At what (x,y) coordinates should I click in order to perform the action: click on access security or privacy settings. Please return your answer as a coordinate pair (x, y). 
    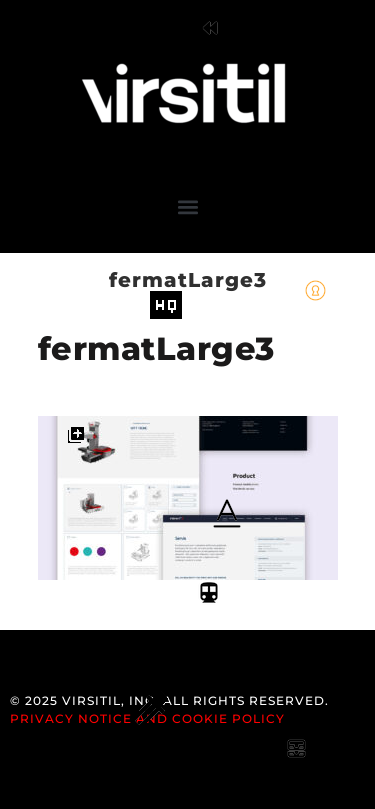
    Looking at the image, I should click on (315, 290).